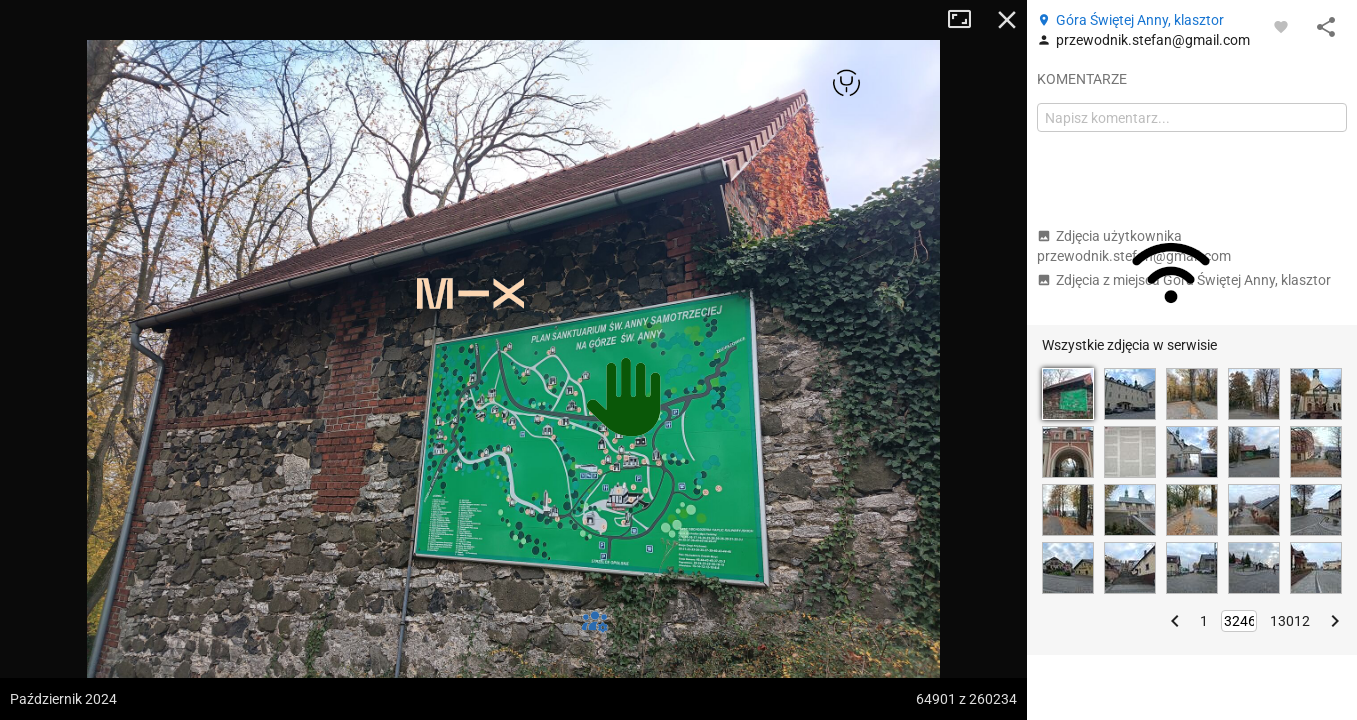 The image size is (1357, 720). I want to click on stop or halt an action, so click(626, 397).